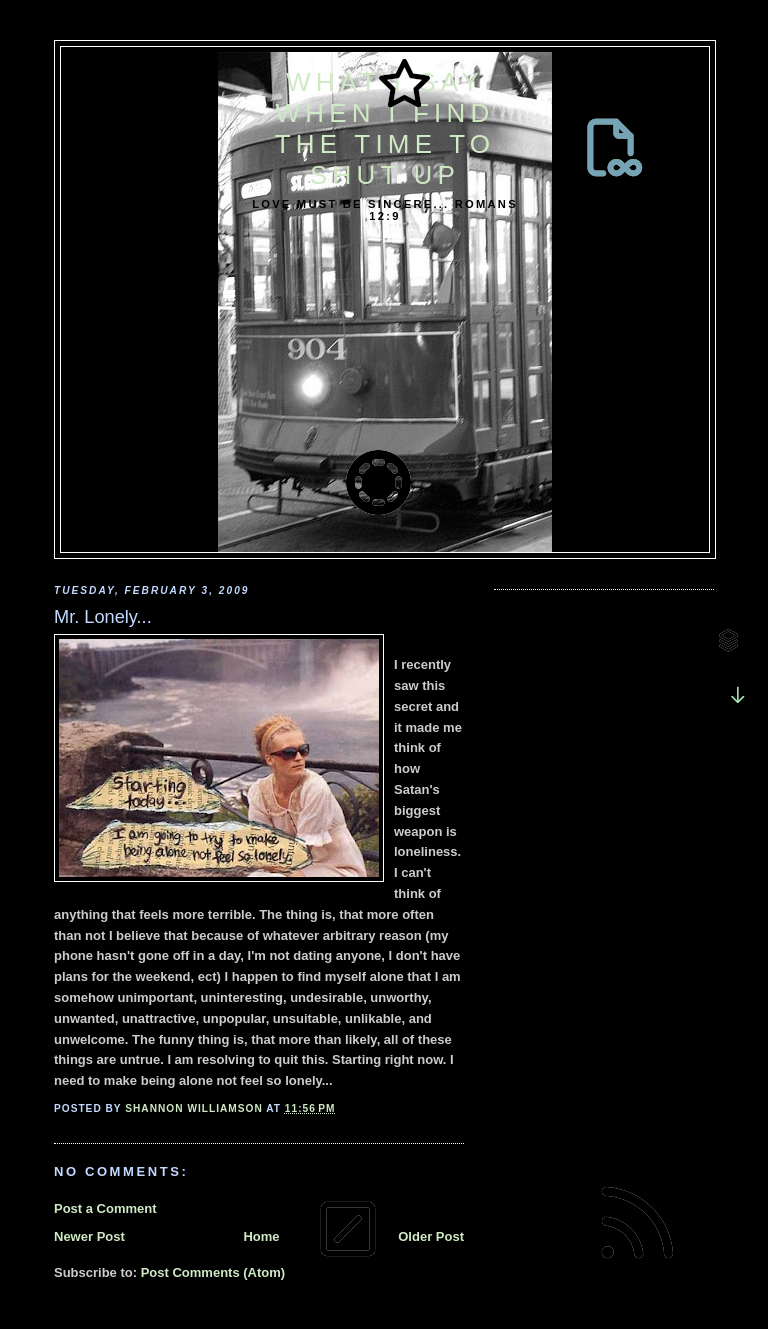 The height and width of the screenshot is (1329, 768). What do you see at coordinates (738, 695) in the screenshot?
I see `scroll down or view more content` at bounding box center [738, 695].